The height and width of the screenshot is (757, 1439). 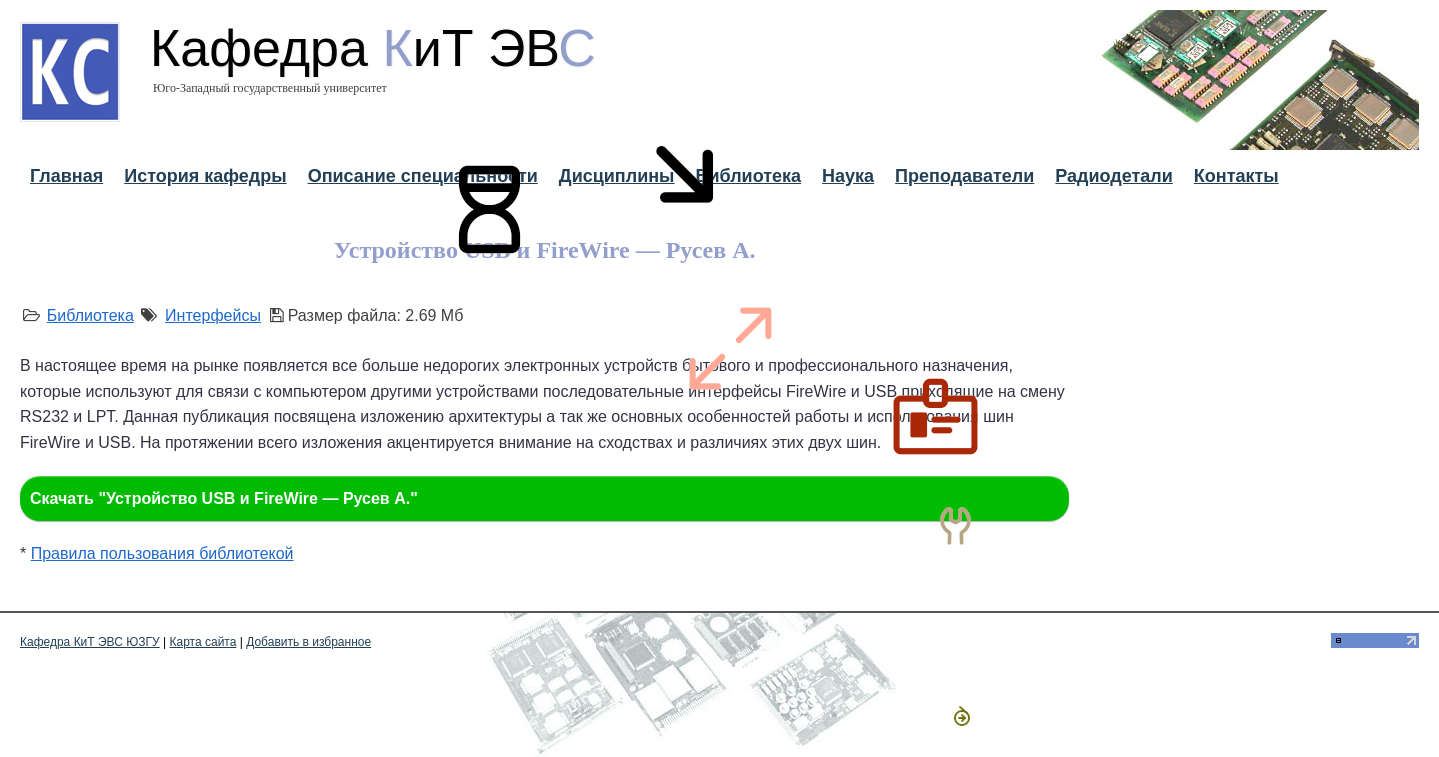 I want to click on view user identification or credentials, so click(x=935, y=416).